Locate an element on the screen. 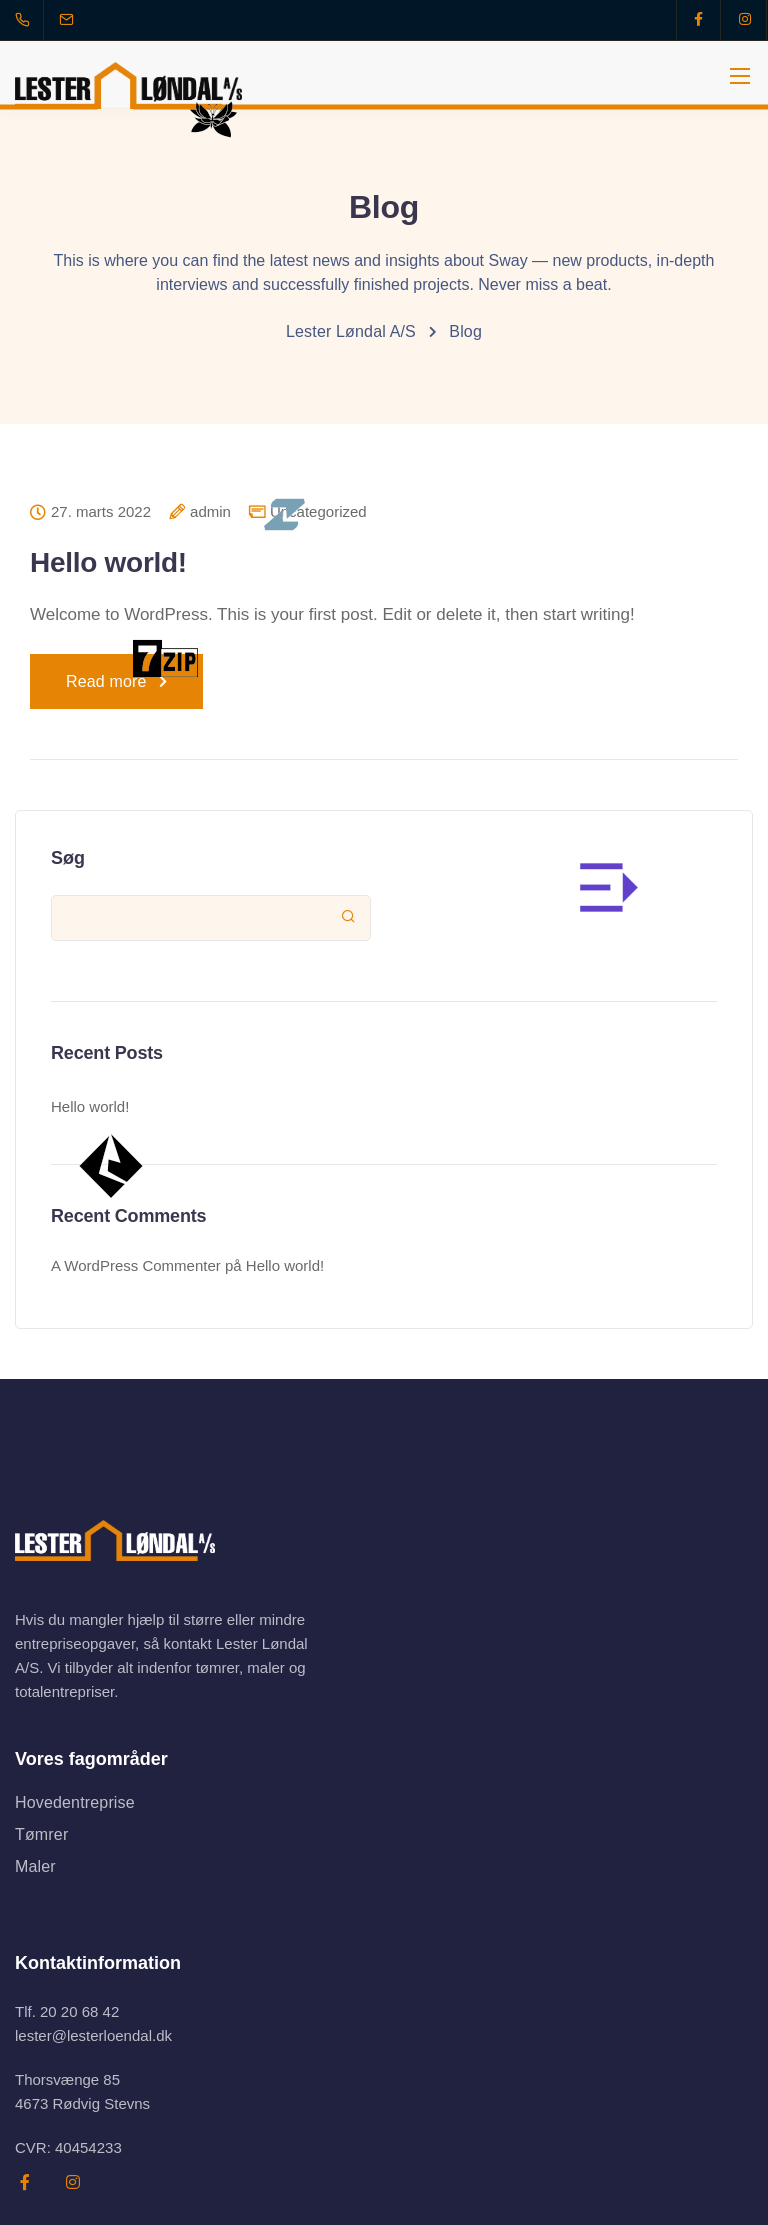 The image size is (768, 2225). open informatica application is located at coordinates (111, 1166).